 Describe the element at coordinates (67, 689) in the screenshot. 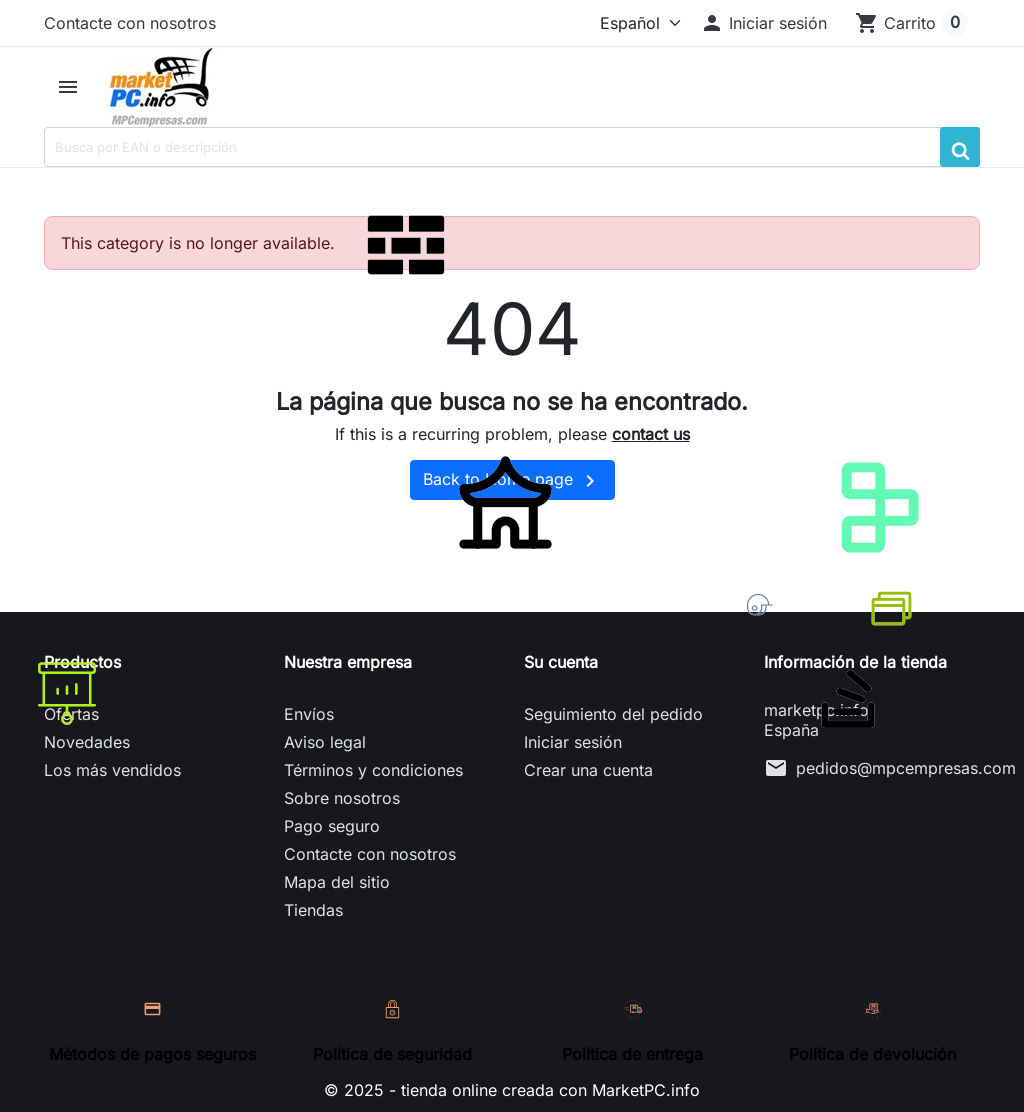

I see `view presentation with data charts` at that location.